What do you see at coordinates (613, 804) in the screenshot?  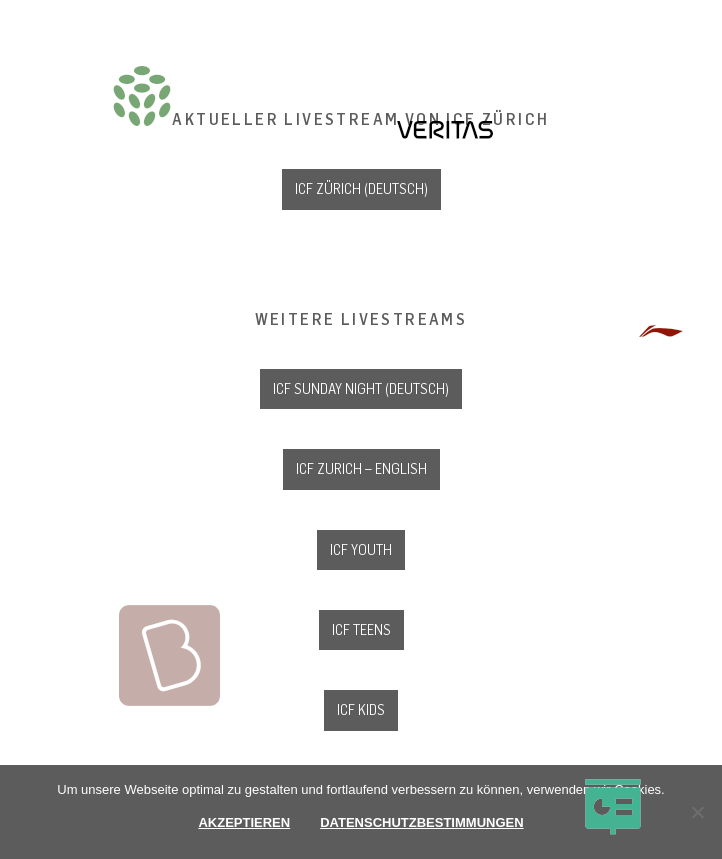 I see `start a presentation slideshow` at bounding box center [613, 804].